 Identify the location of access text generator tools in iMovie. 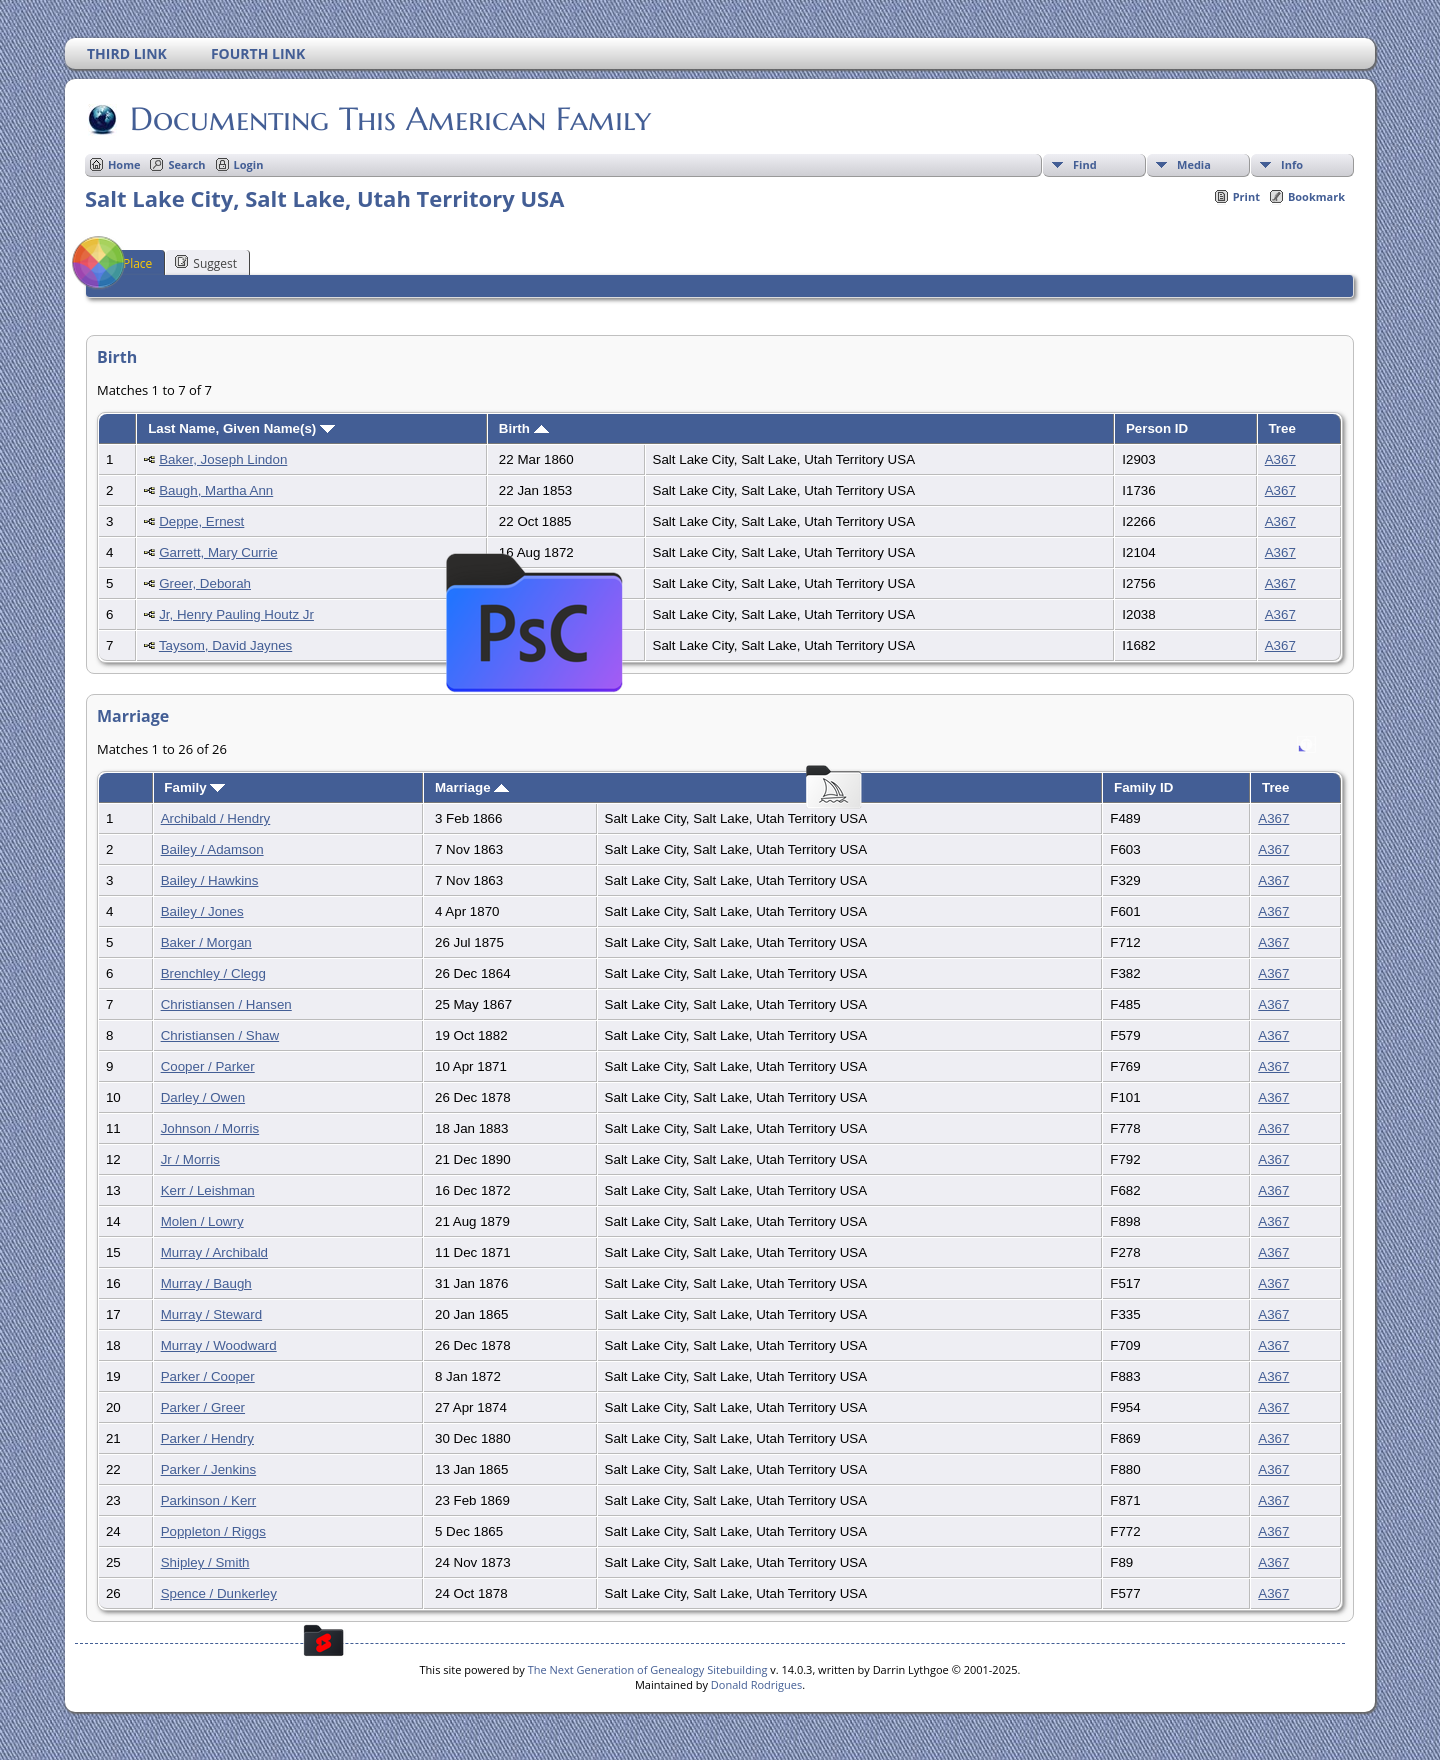
(1306, 744).